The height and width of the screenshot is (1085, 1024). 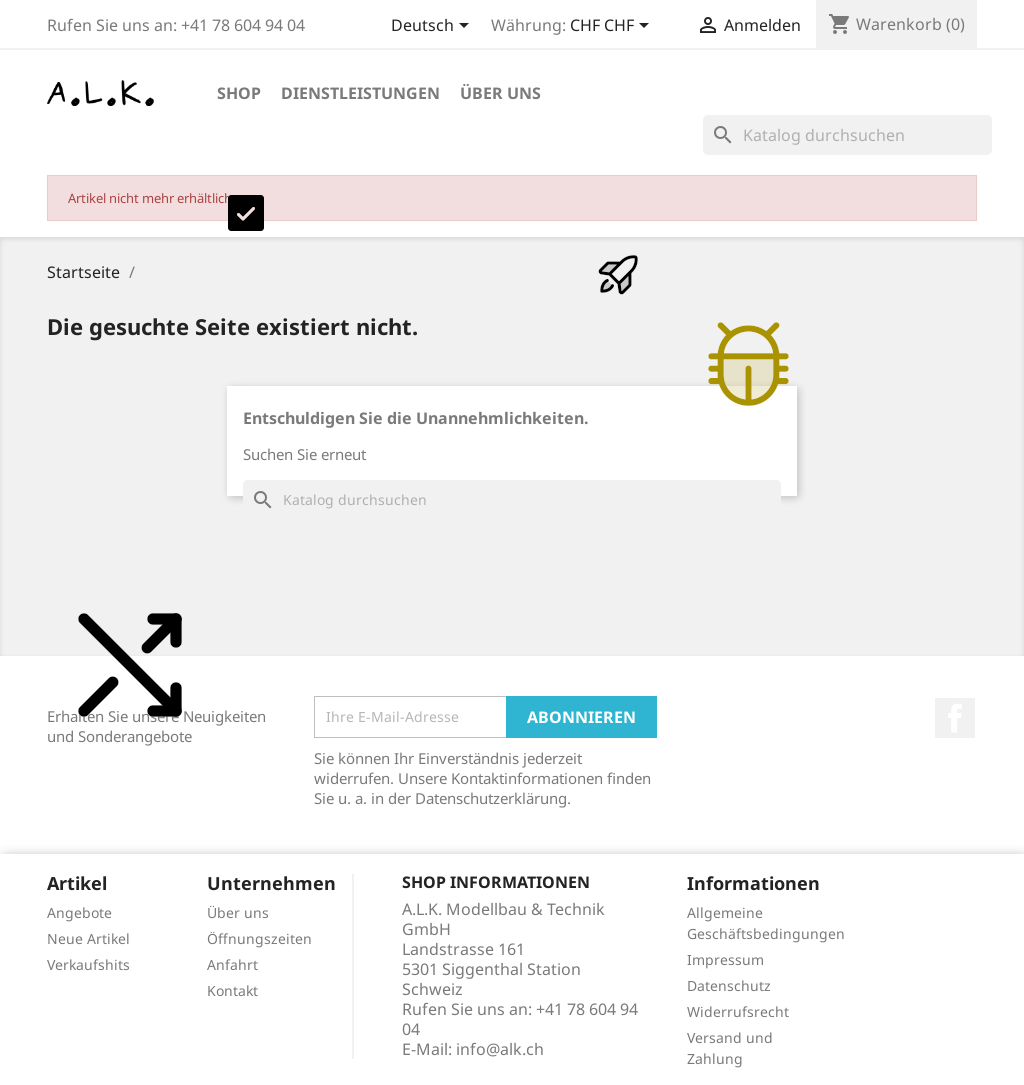 I want to click on swap or exchange items, so click(x=130, y=665).